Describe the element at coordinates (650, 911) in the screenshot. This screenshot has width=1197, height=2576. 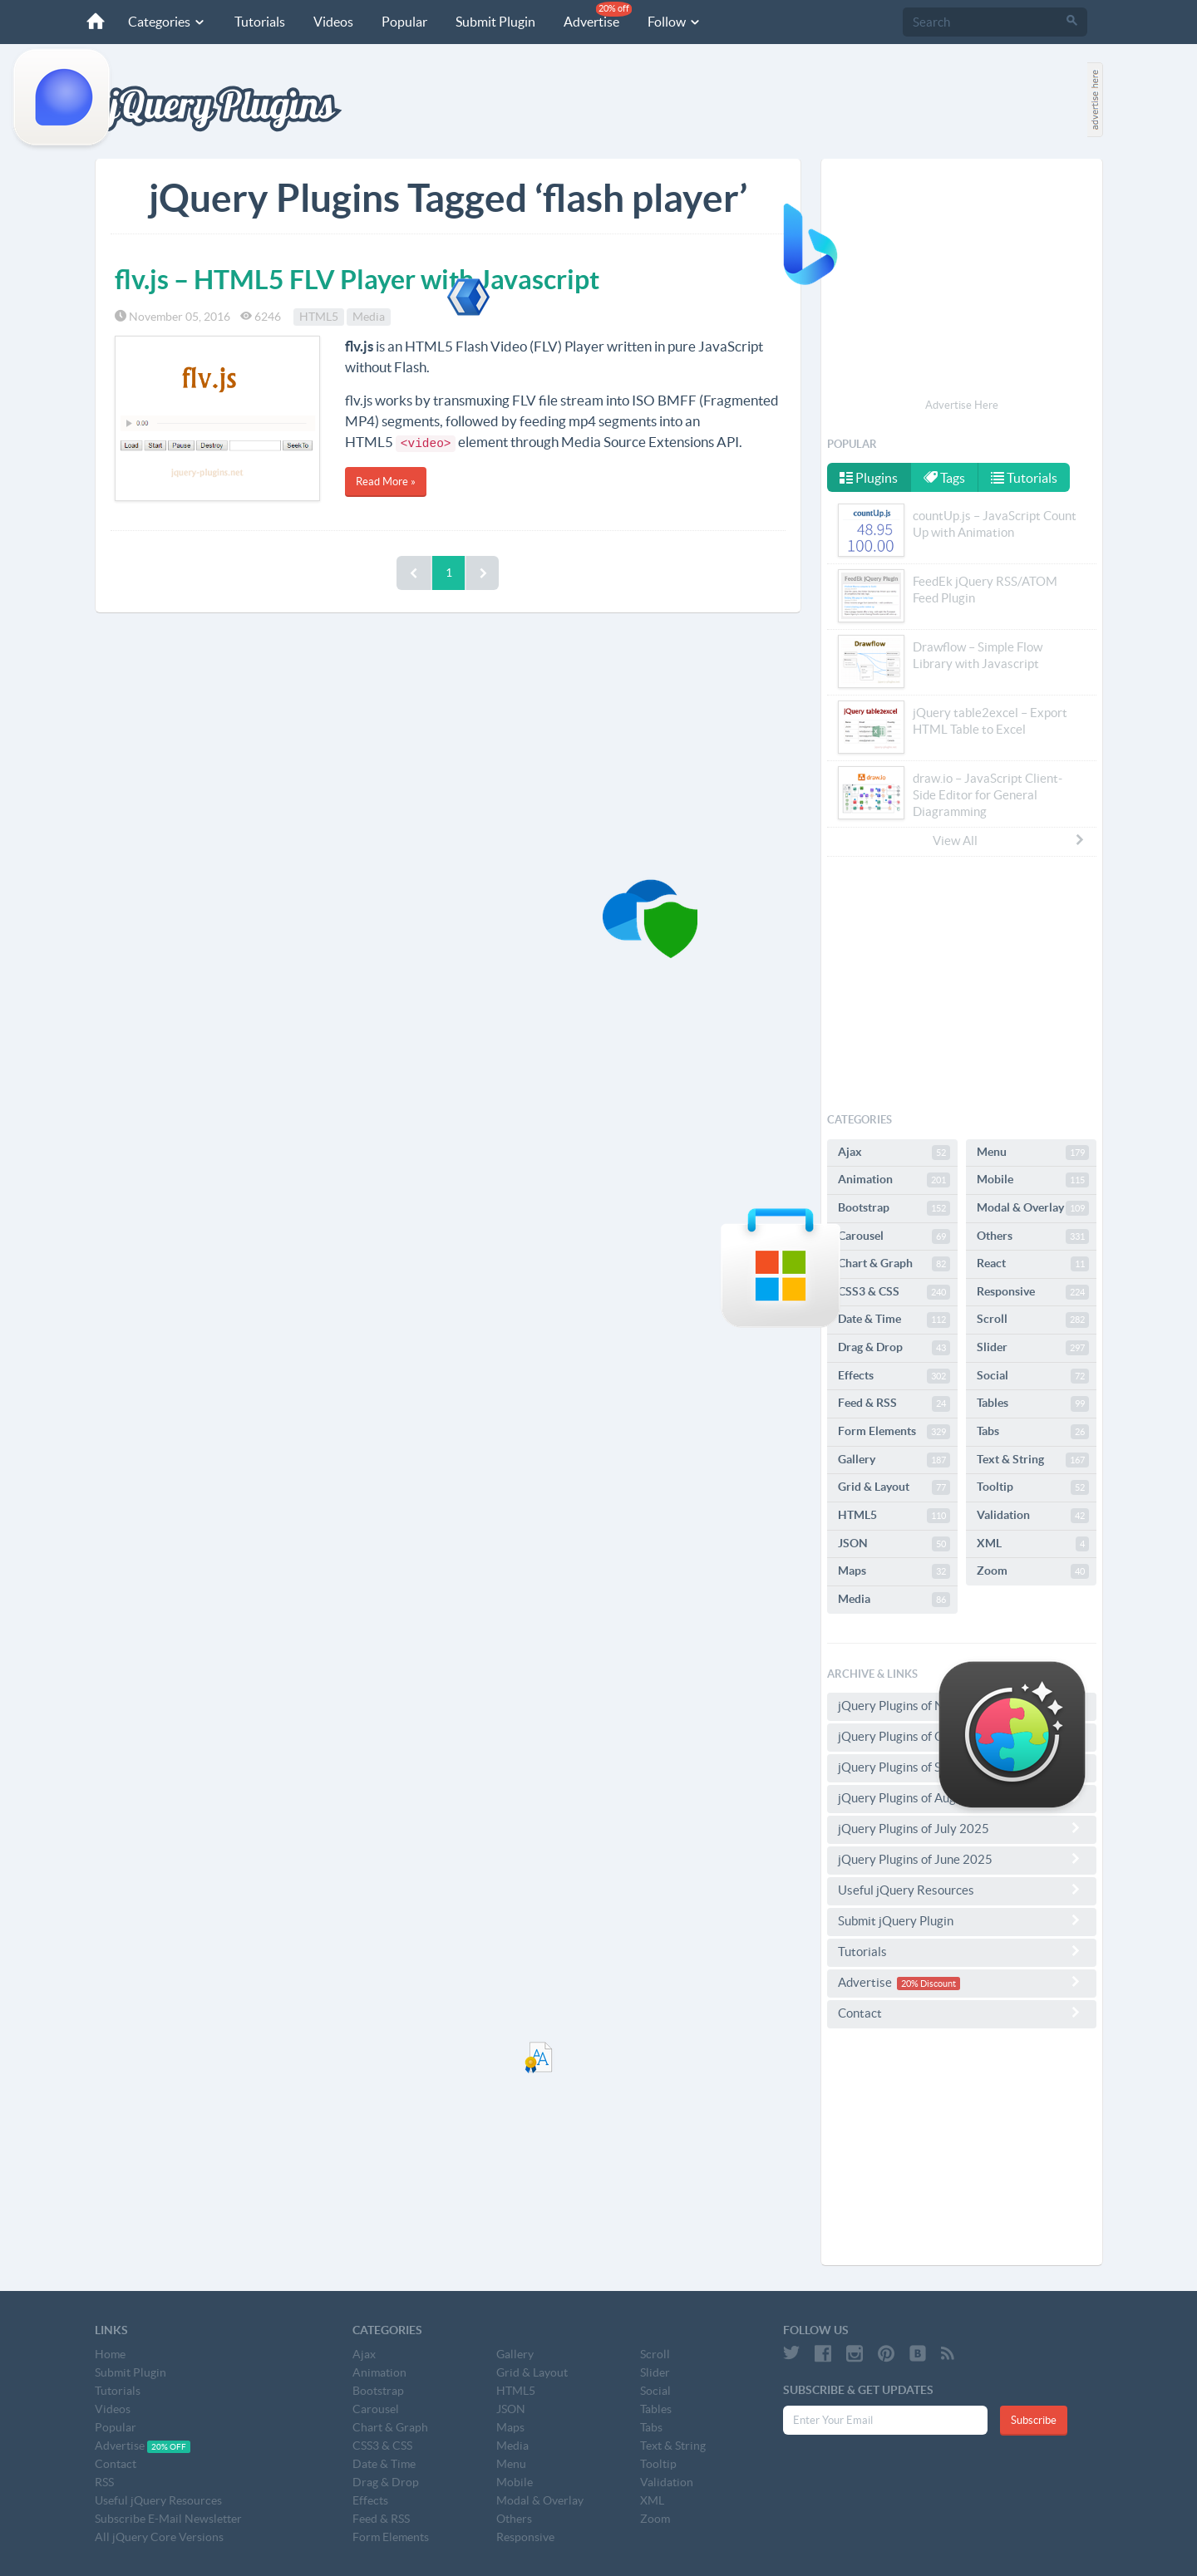
I see `OneDrive file protected by cloud security` at that location.